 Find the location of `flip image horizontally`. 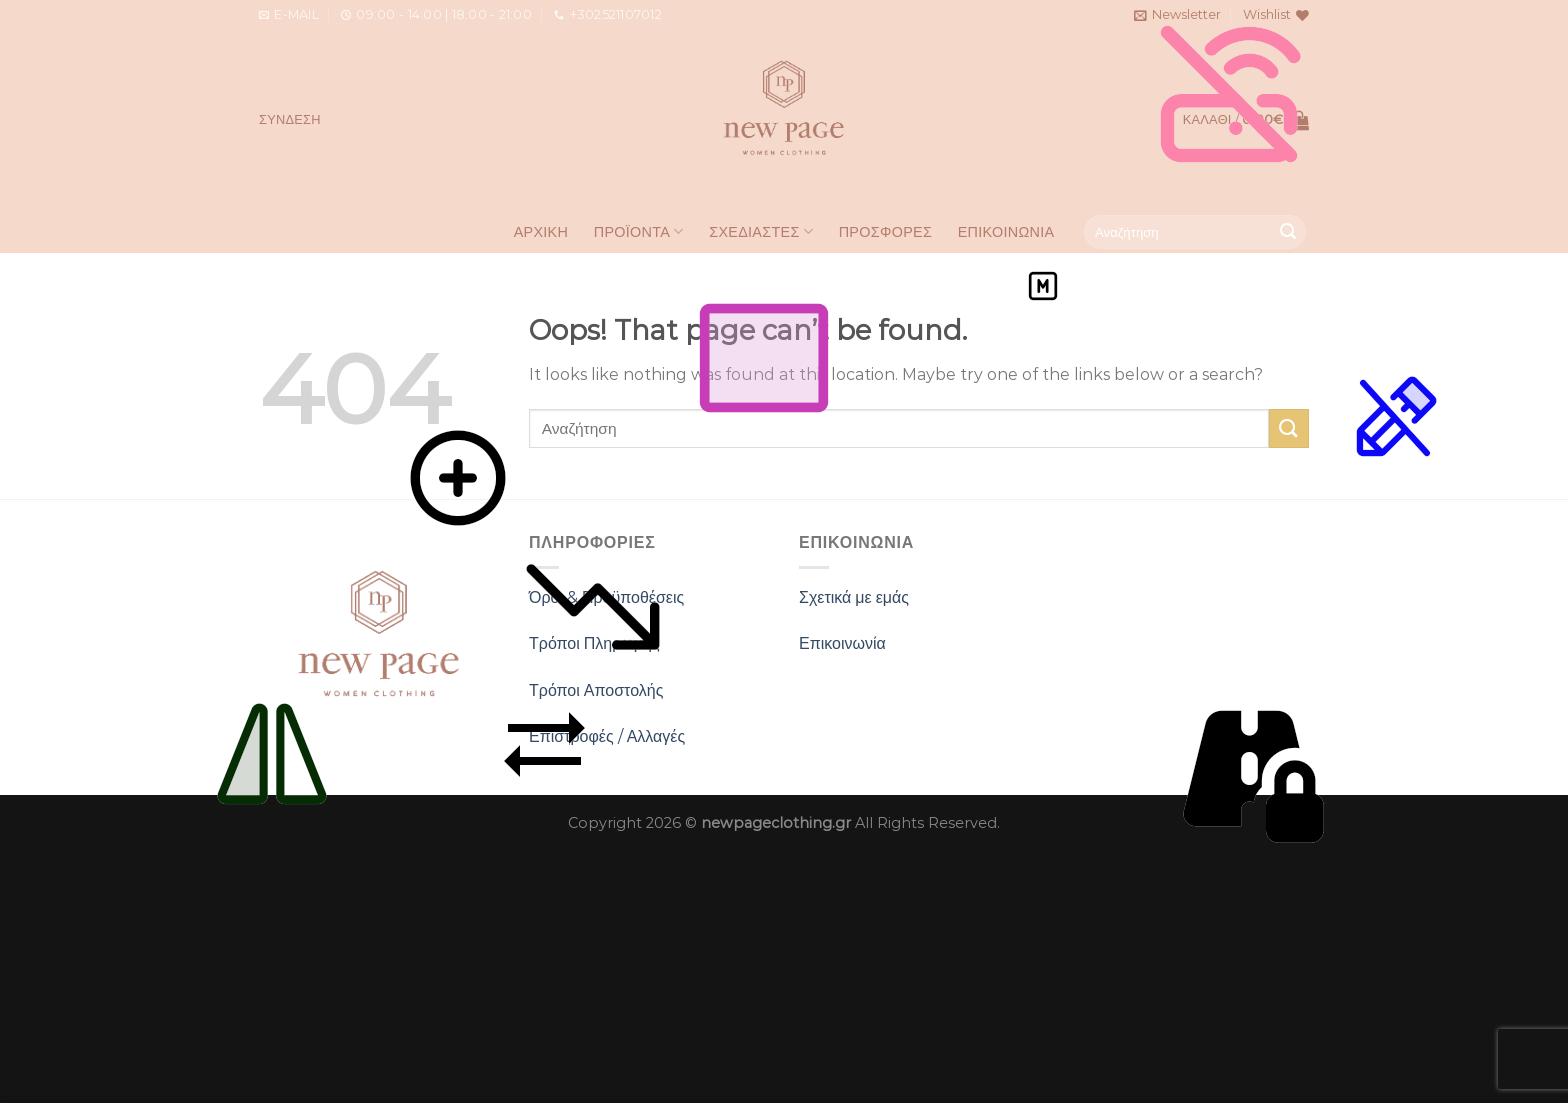

flip image horizontally is located at coordinates (272, 758).